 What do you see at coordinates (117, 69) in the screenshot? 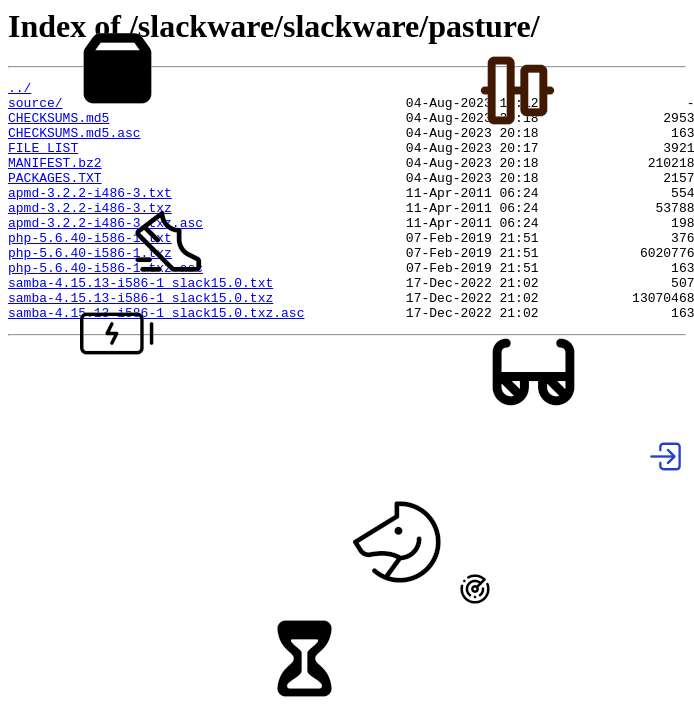
I see `view package or shipment details` at bounding box center [117, 69].